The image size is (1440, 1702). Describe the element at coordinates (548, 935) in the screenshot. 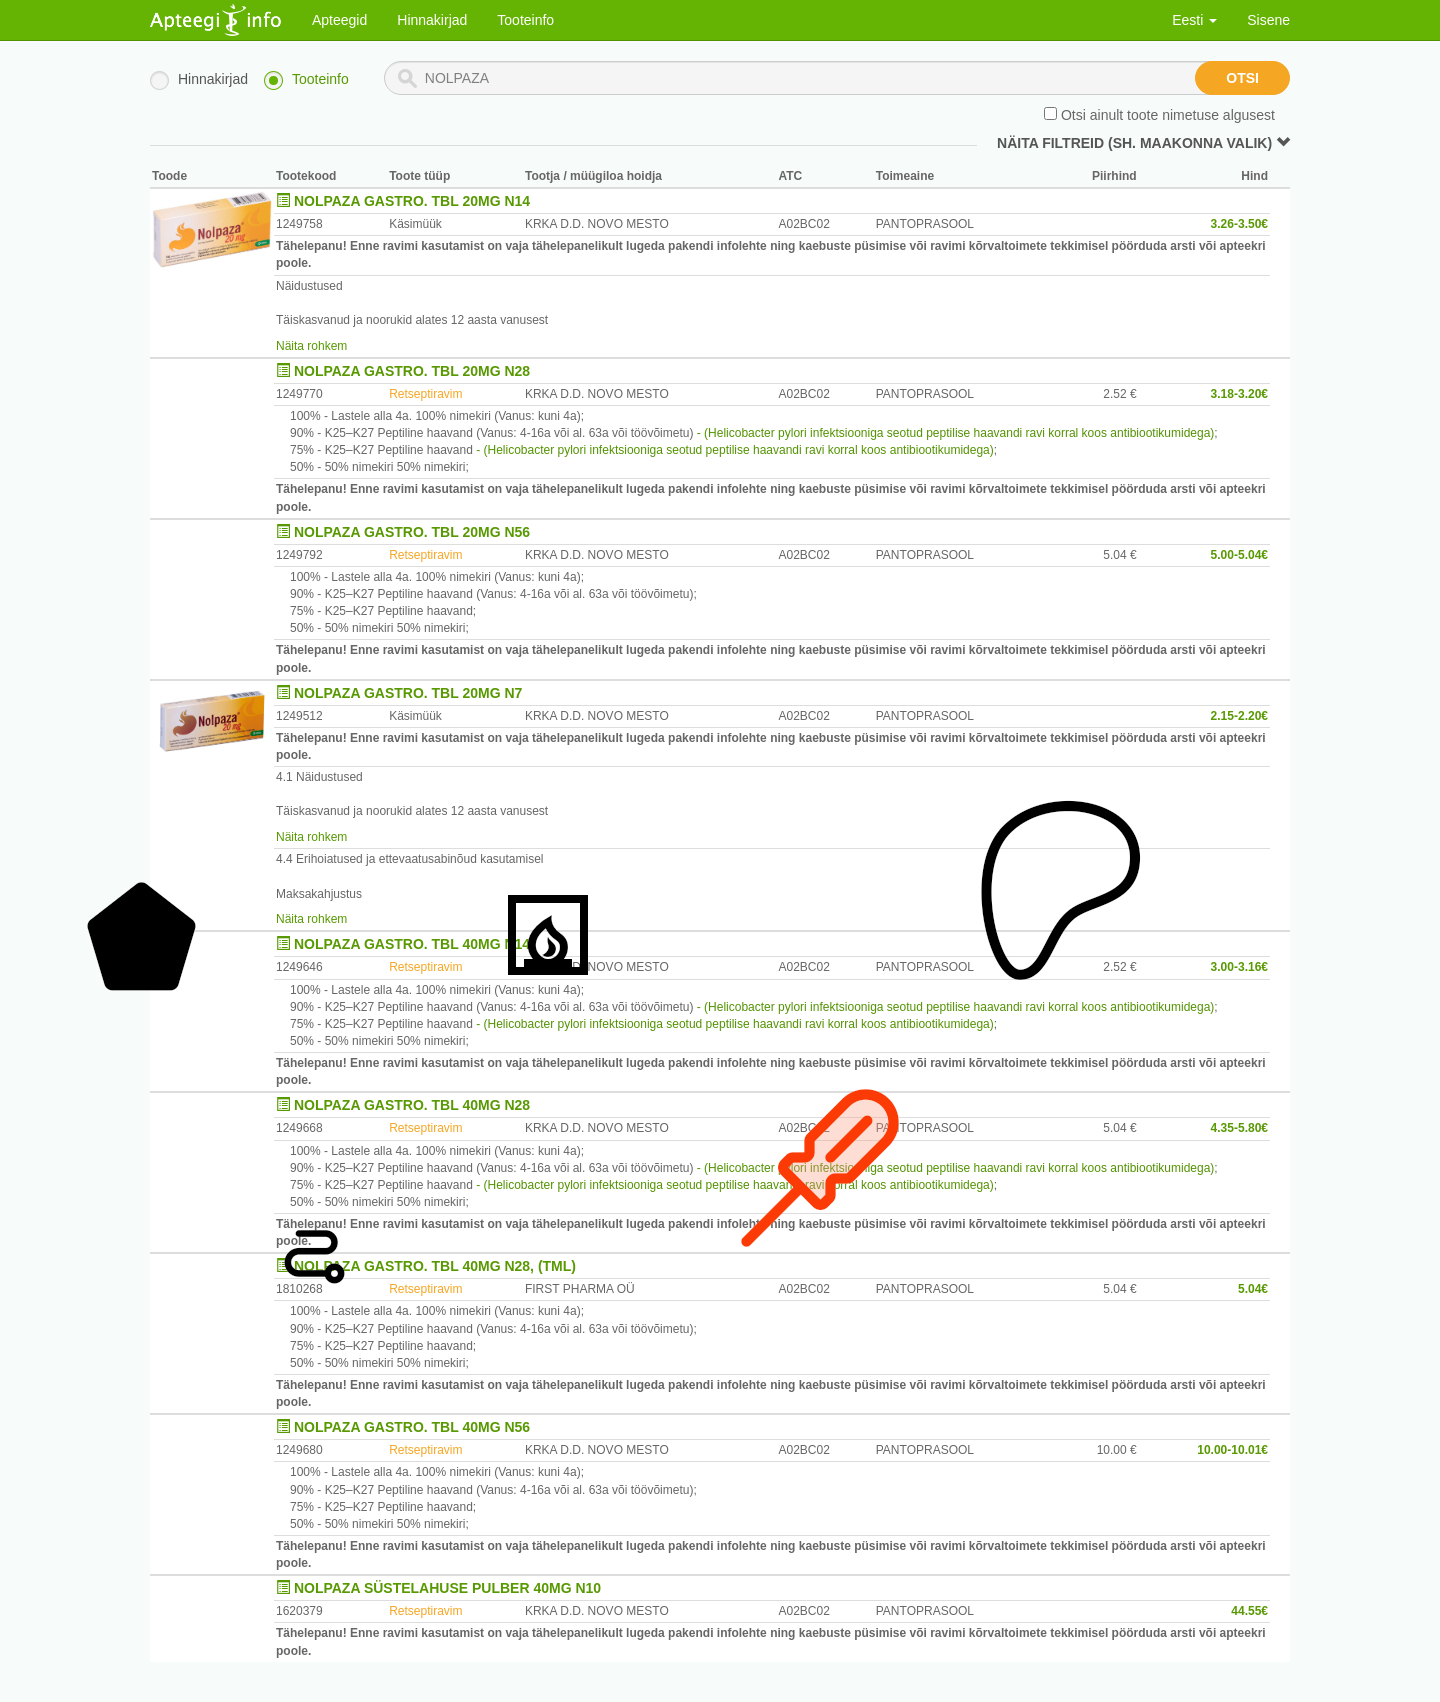

I see `access fireplace or heating controls` at that location.